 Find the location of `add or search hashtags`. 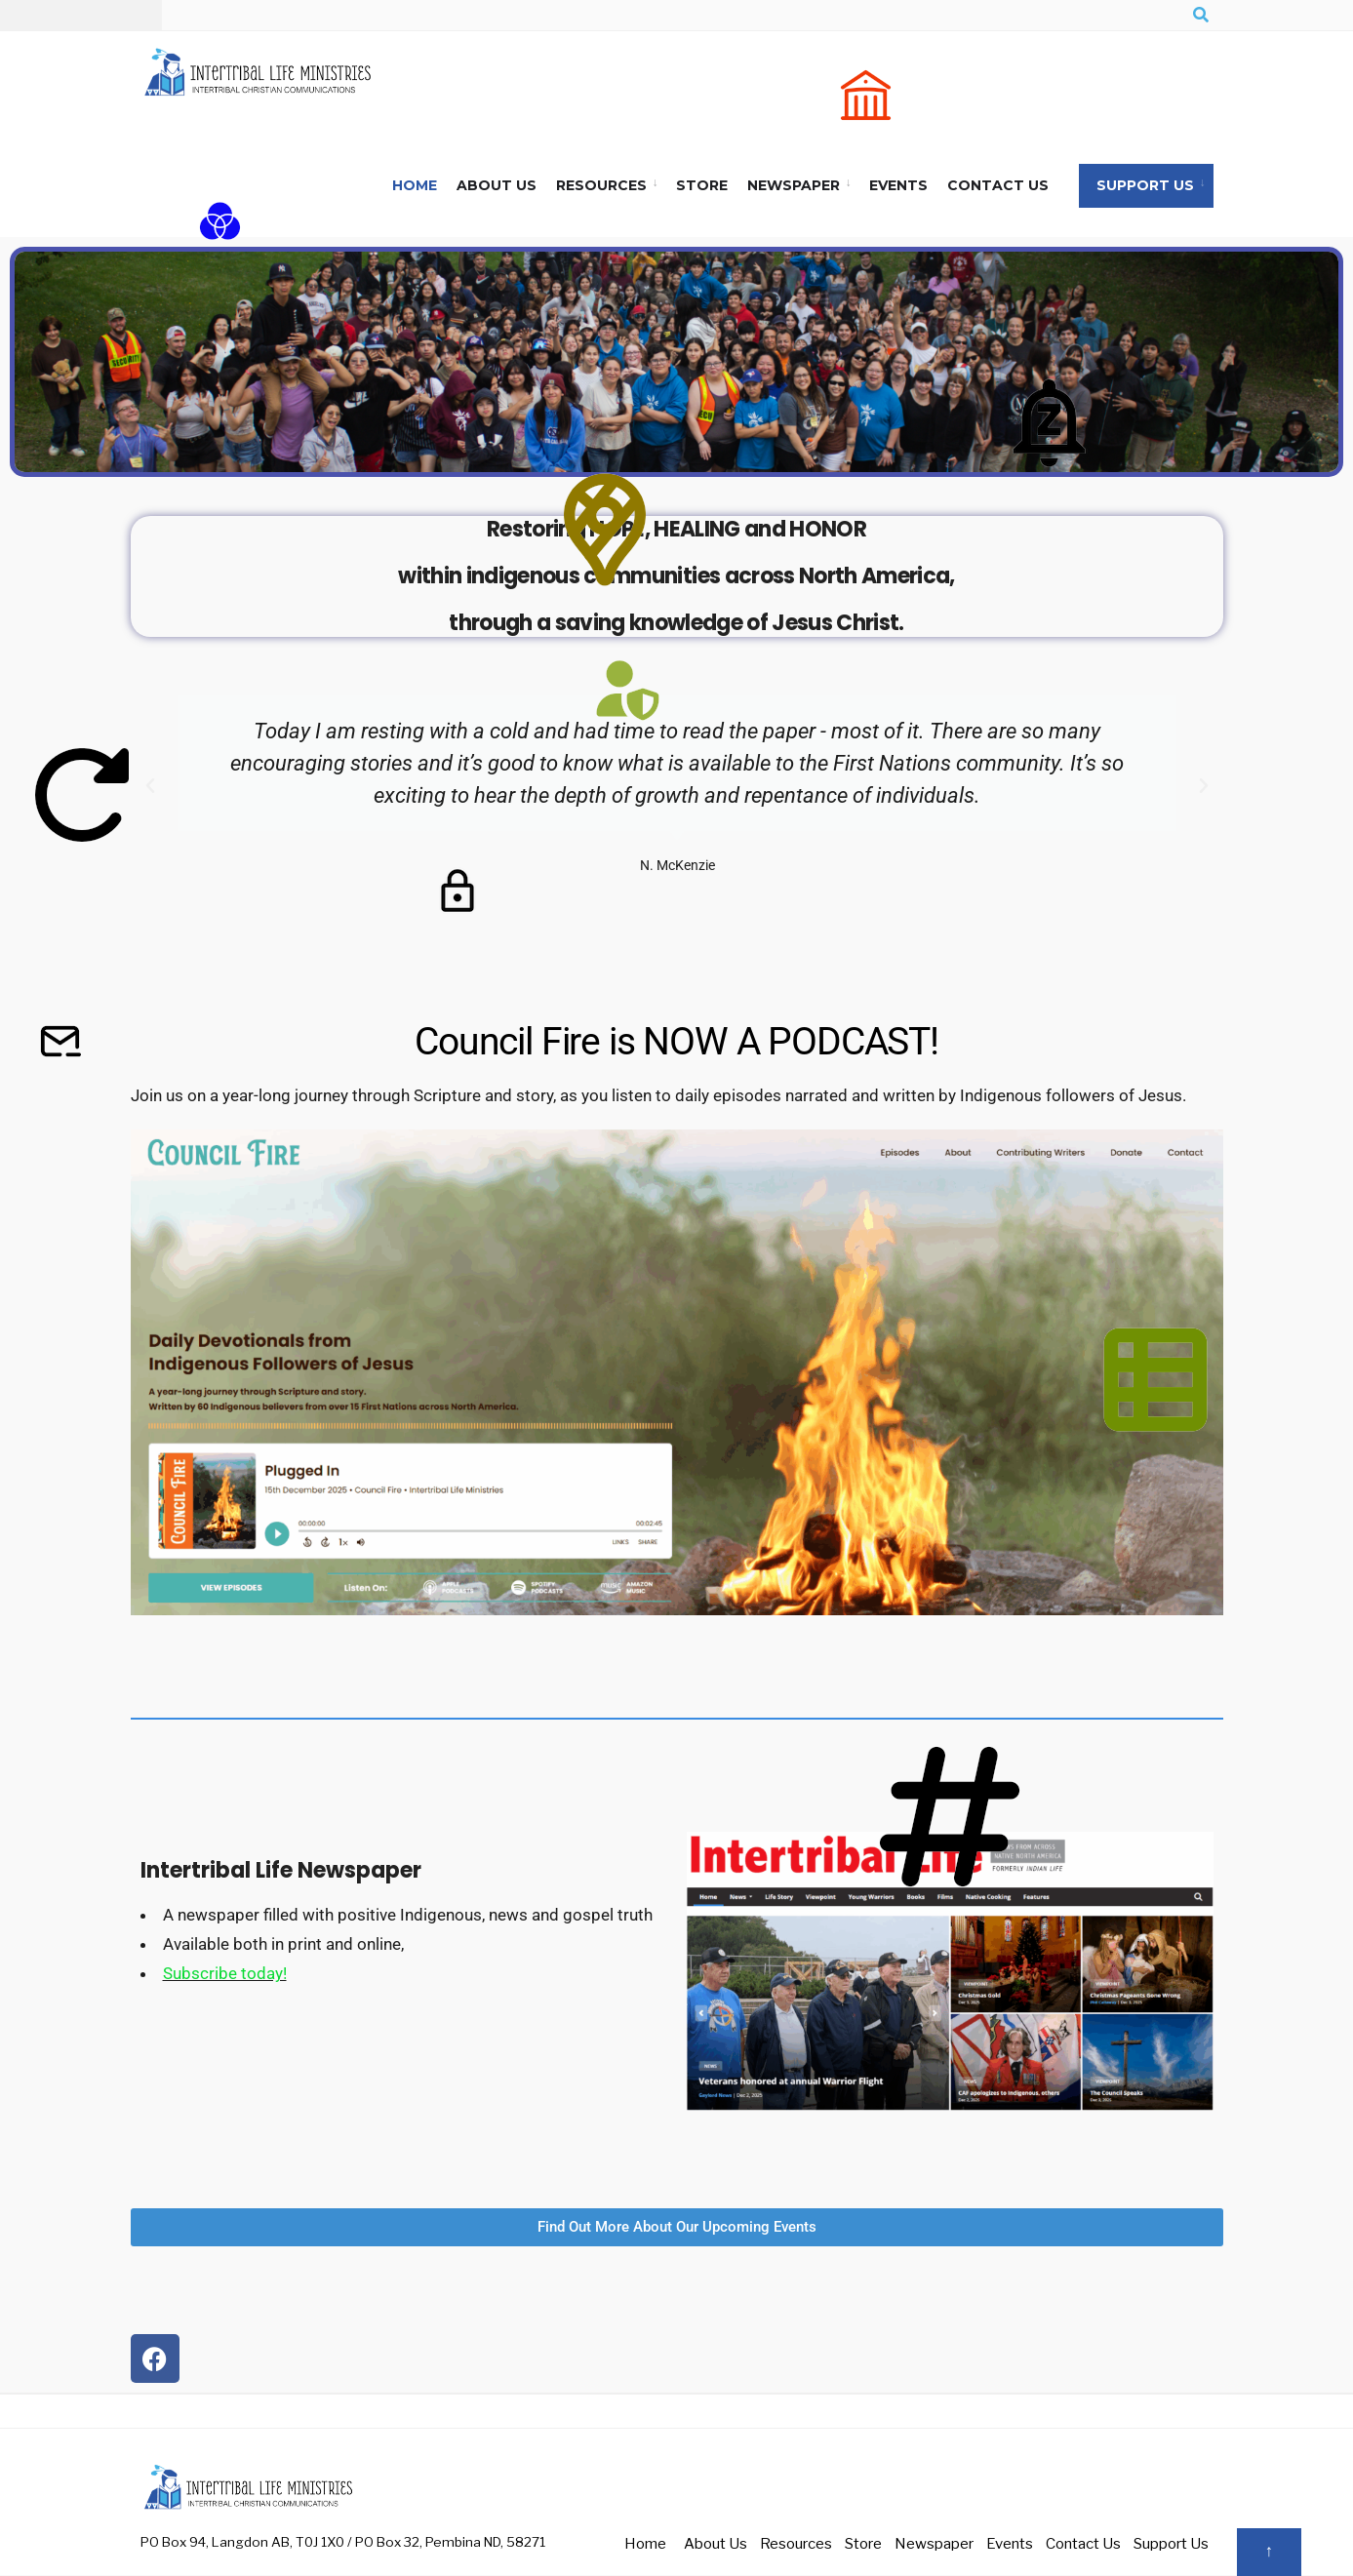

add or search hashtags is located at coordinates (949, 1816).